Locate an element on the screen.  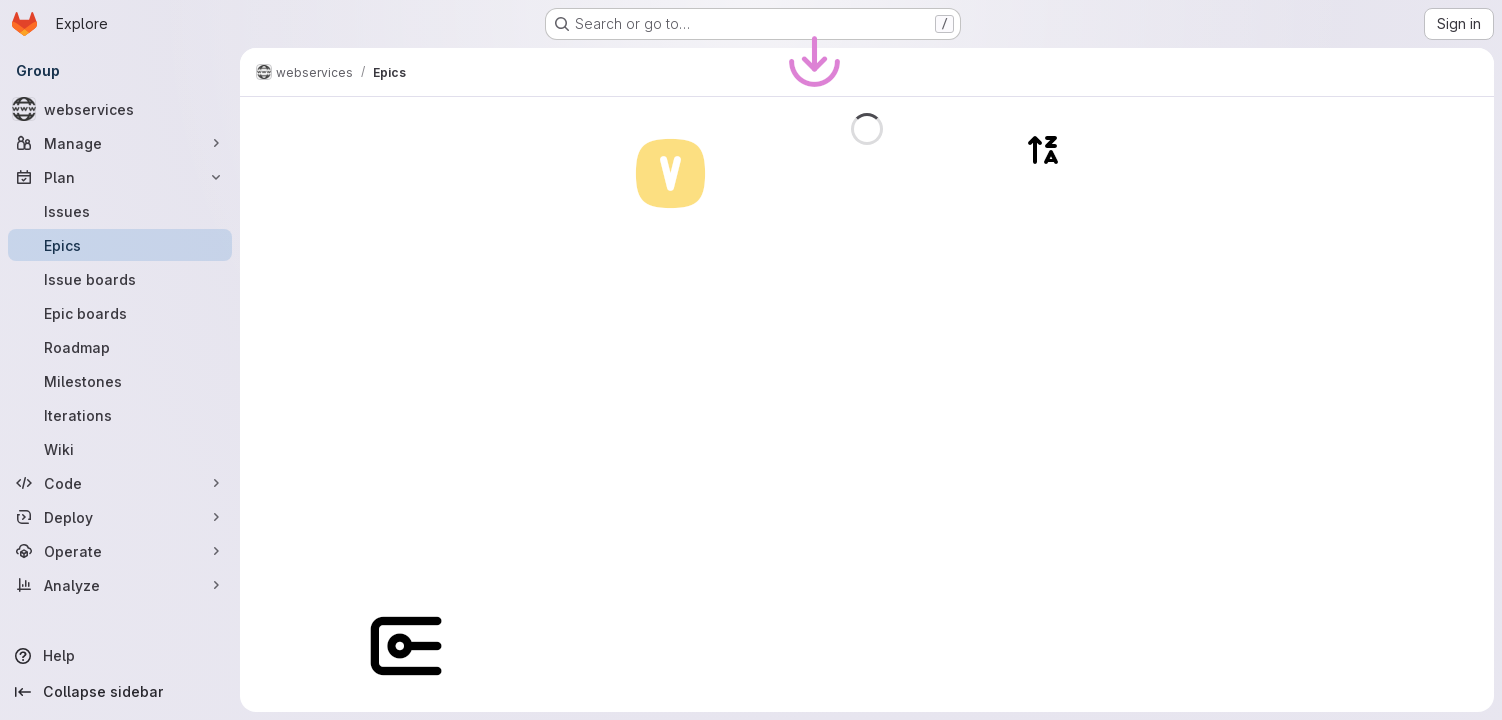
download file to device is located at coordinates (814, 61).